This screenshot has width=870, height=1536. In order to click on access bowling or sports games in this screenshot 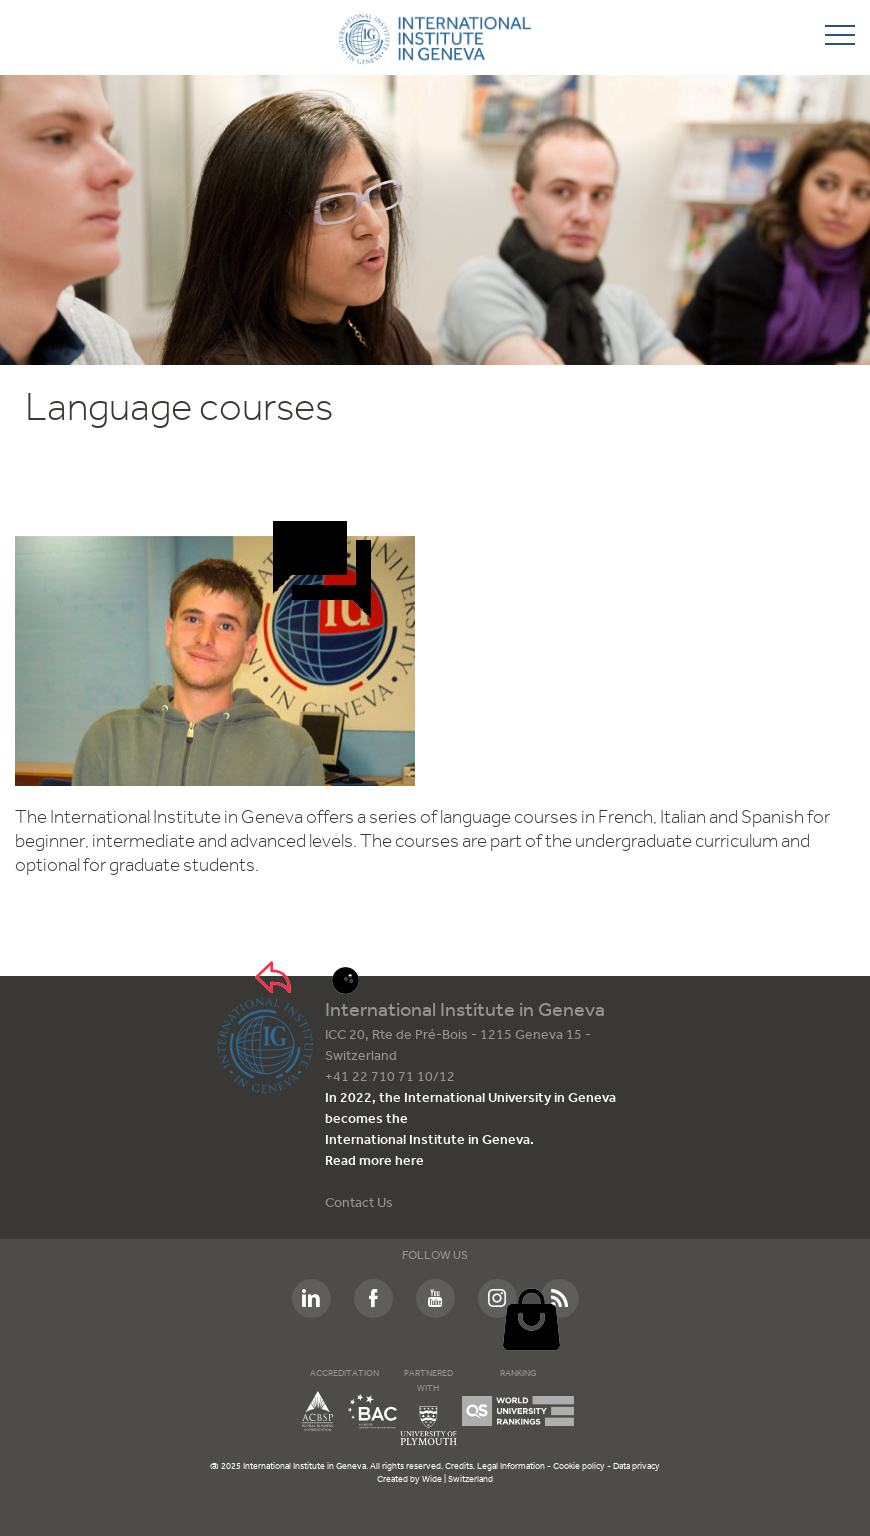, I will do `click(345, 980)`.